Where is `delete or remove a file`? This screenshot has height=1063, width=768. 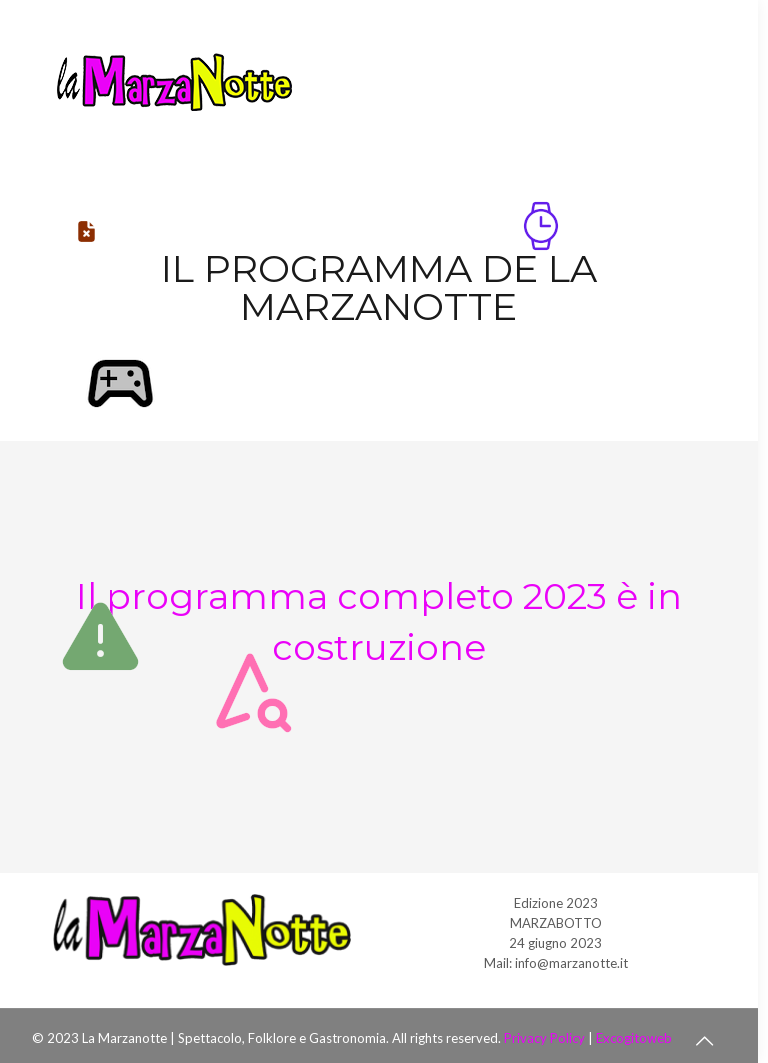 delete or remove a file is located at coordinates (86, 231).